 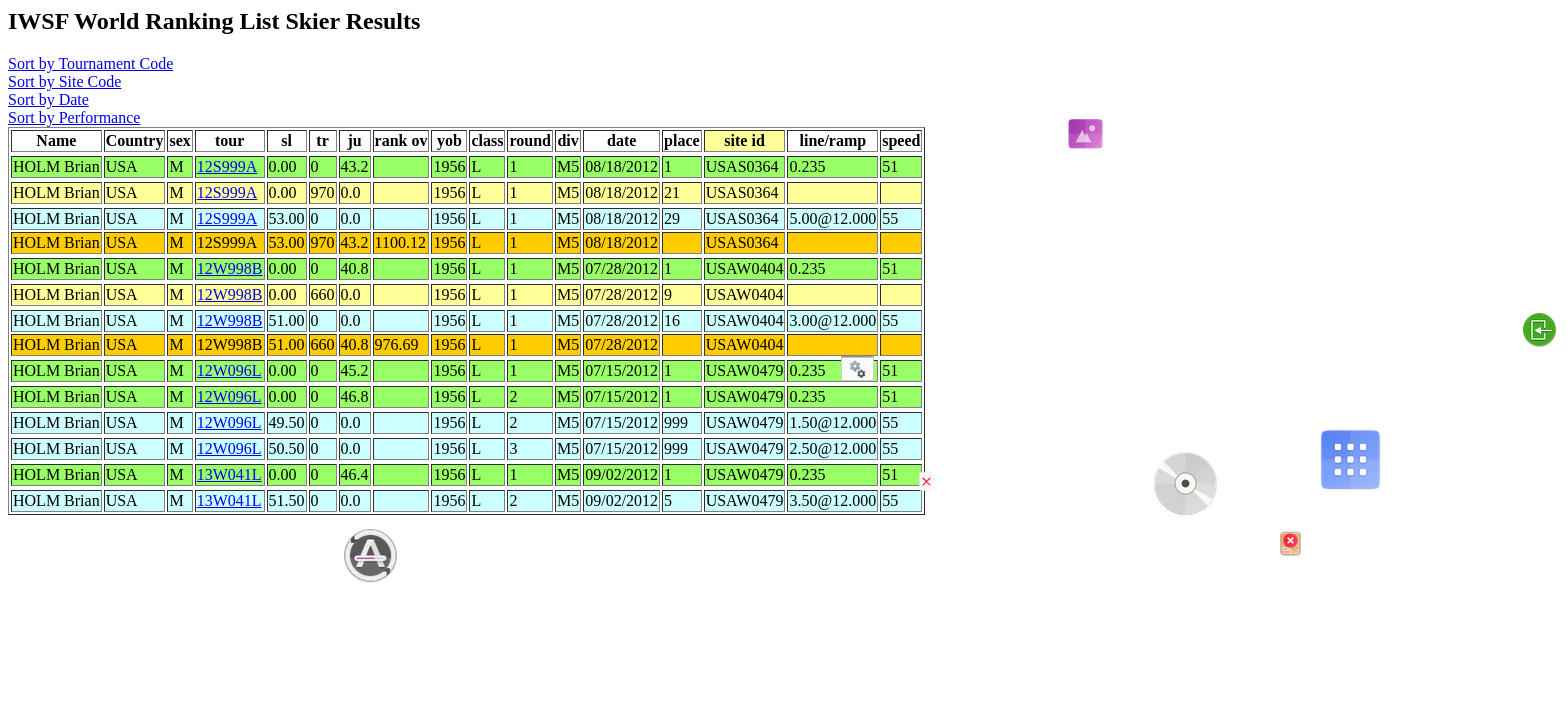 I want to click on open the software update manager, so click(x=370, y=555).